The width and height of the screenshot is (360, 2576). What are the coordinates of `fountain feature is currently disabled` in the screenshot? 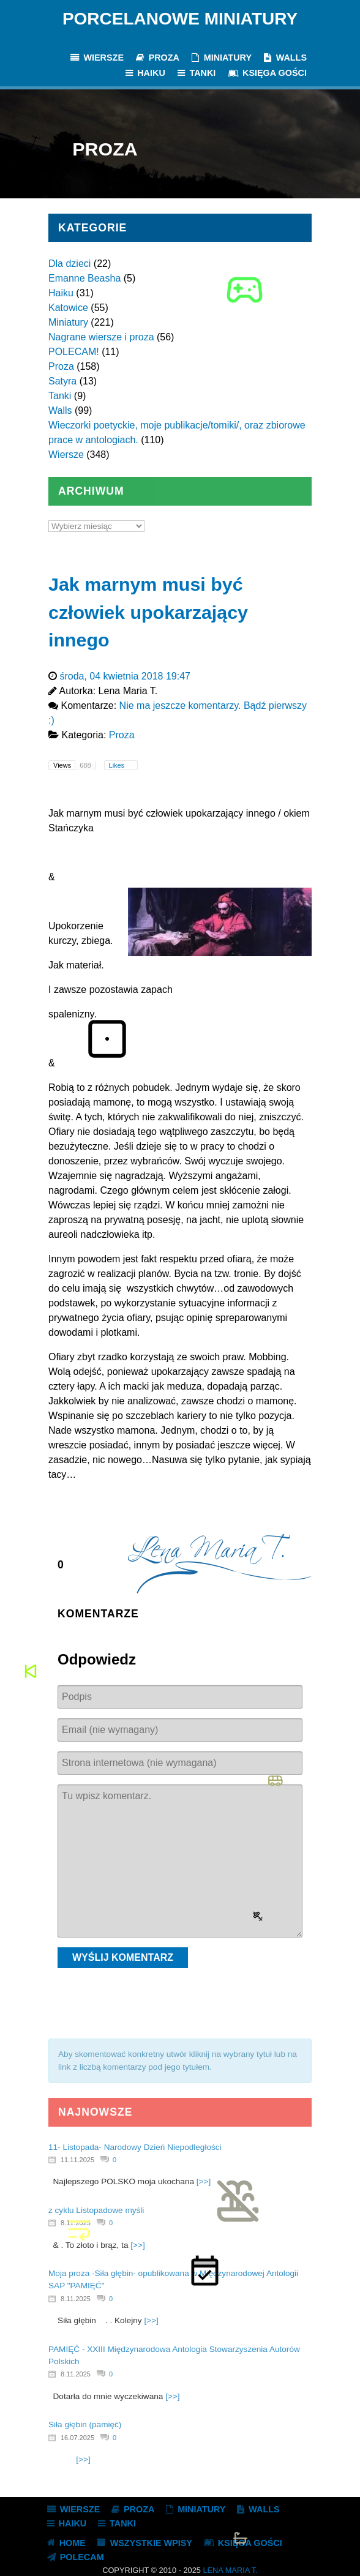 It's located at (238, 2201).